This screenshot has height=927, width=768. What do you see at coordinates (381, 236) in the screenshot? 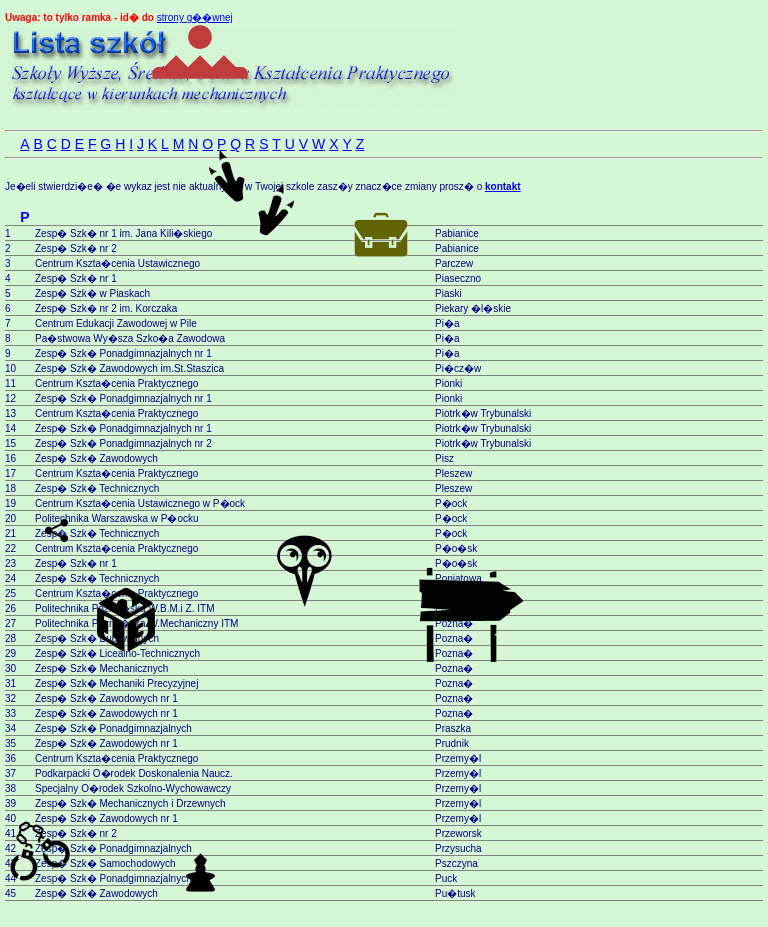
I see `access work or business-related content` at bounding box center [381, 236].